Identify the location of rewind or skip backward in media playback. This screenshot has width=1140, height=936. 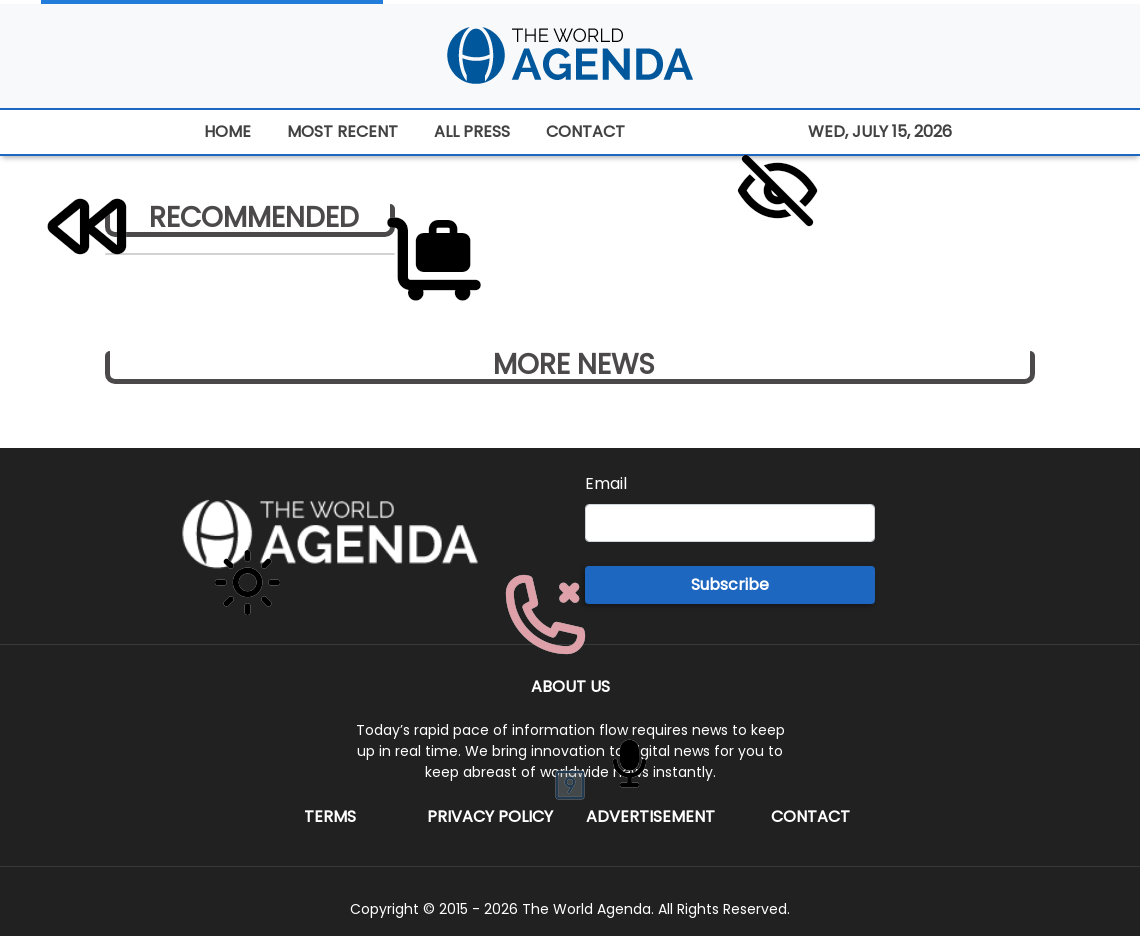
(91, 226).